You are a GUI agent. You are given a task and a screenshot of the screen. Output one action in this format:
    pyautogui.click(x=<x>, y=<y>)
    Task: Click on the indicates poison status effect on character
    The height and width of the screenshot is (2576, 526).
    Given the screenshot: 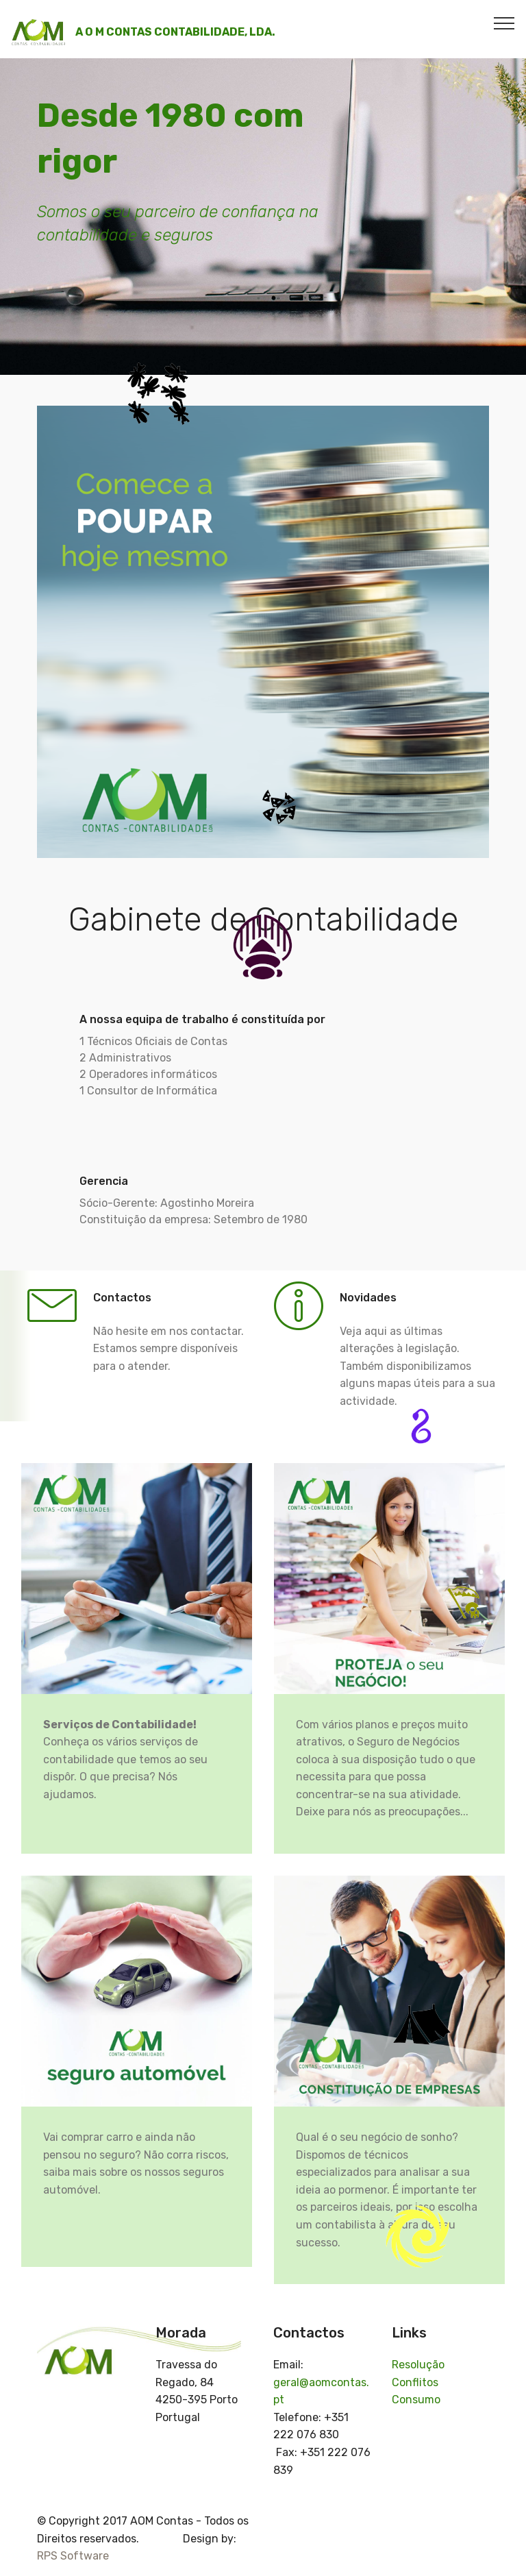 What is the action you would take?
    pyautogui.click(x=421, y=1426)
    